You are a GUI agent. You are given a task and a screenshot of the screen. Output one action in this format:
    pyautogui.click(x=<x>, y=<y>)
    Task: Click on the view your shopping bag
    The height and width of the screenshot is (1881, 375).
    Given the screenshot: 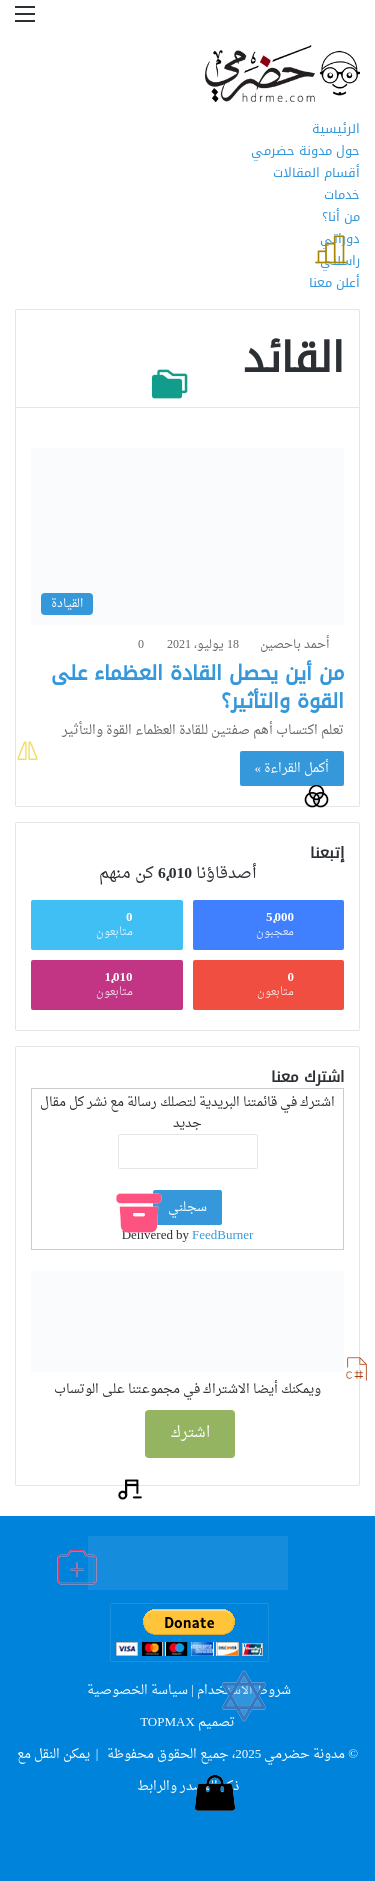 What is the action you would take?
    pyautogui.click(x=215, y=1795)
    